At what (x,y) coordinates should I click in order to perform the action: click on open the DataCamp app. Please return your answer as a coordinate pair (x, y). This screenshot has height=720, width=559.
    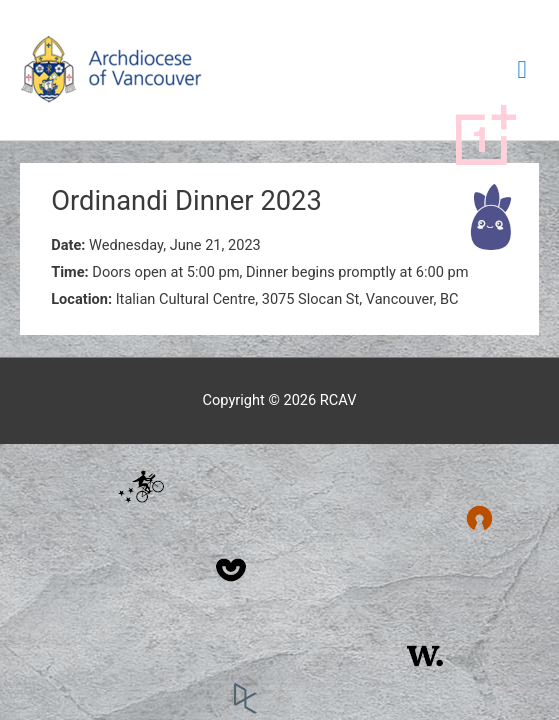
    Looking at the image, I should click on (245, 698).